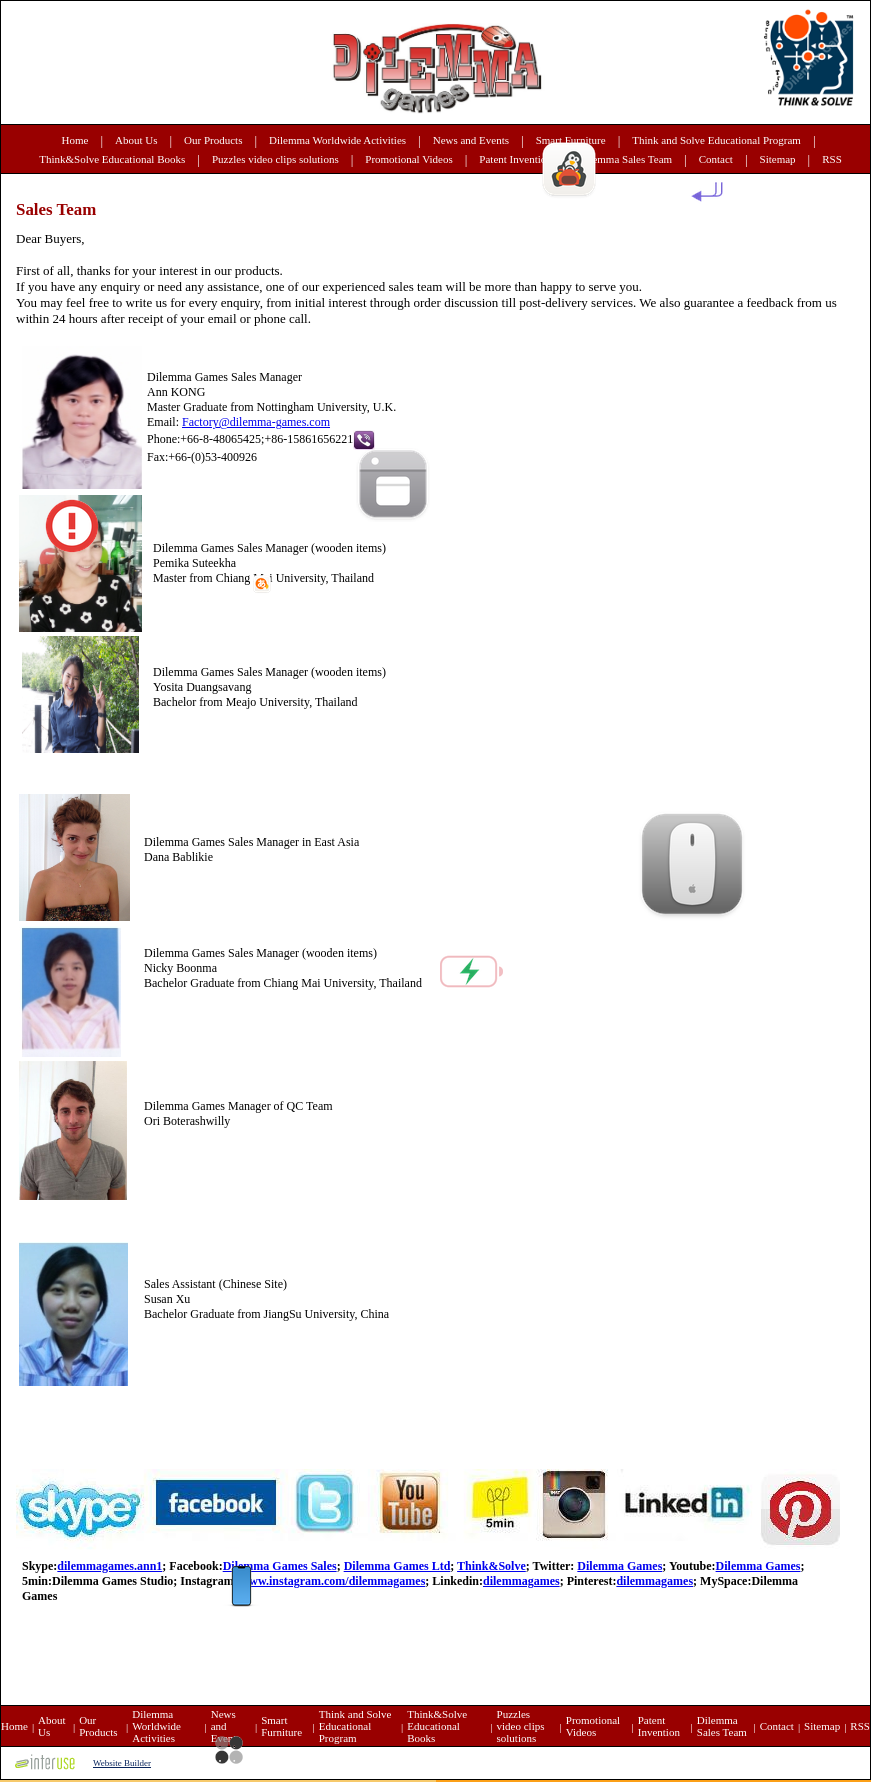 This screenshot has width=871, height=1782. What do you see at coordinates (241, 1586) in the screenshot?
I see `iPhone 13 Pro device icon` at bounding box center [241, 1586].